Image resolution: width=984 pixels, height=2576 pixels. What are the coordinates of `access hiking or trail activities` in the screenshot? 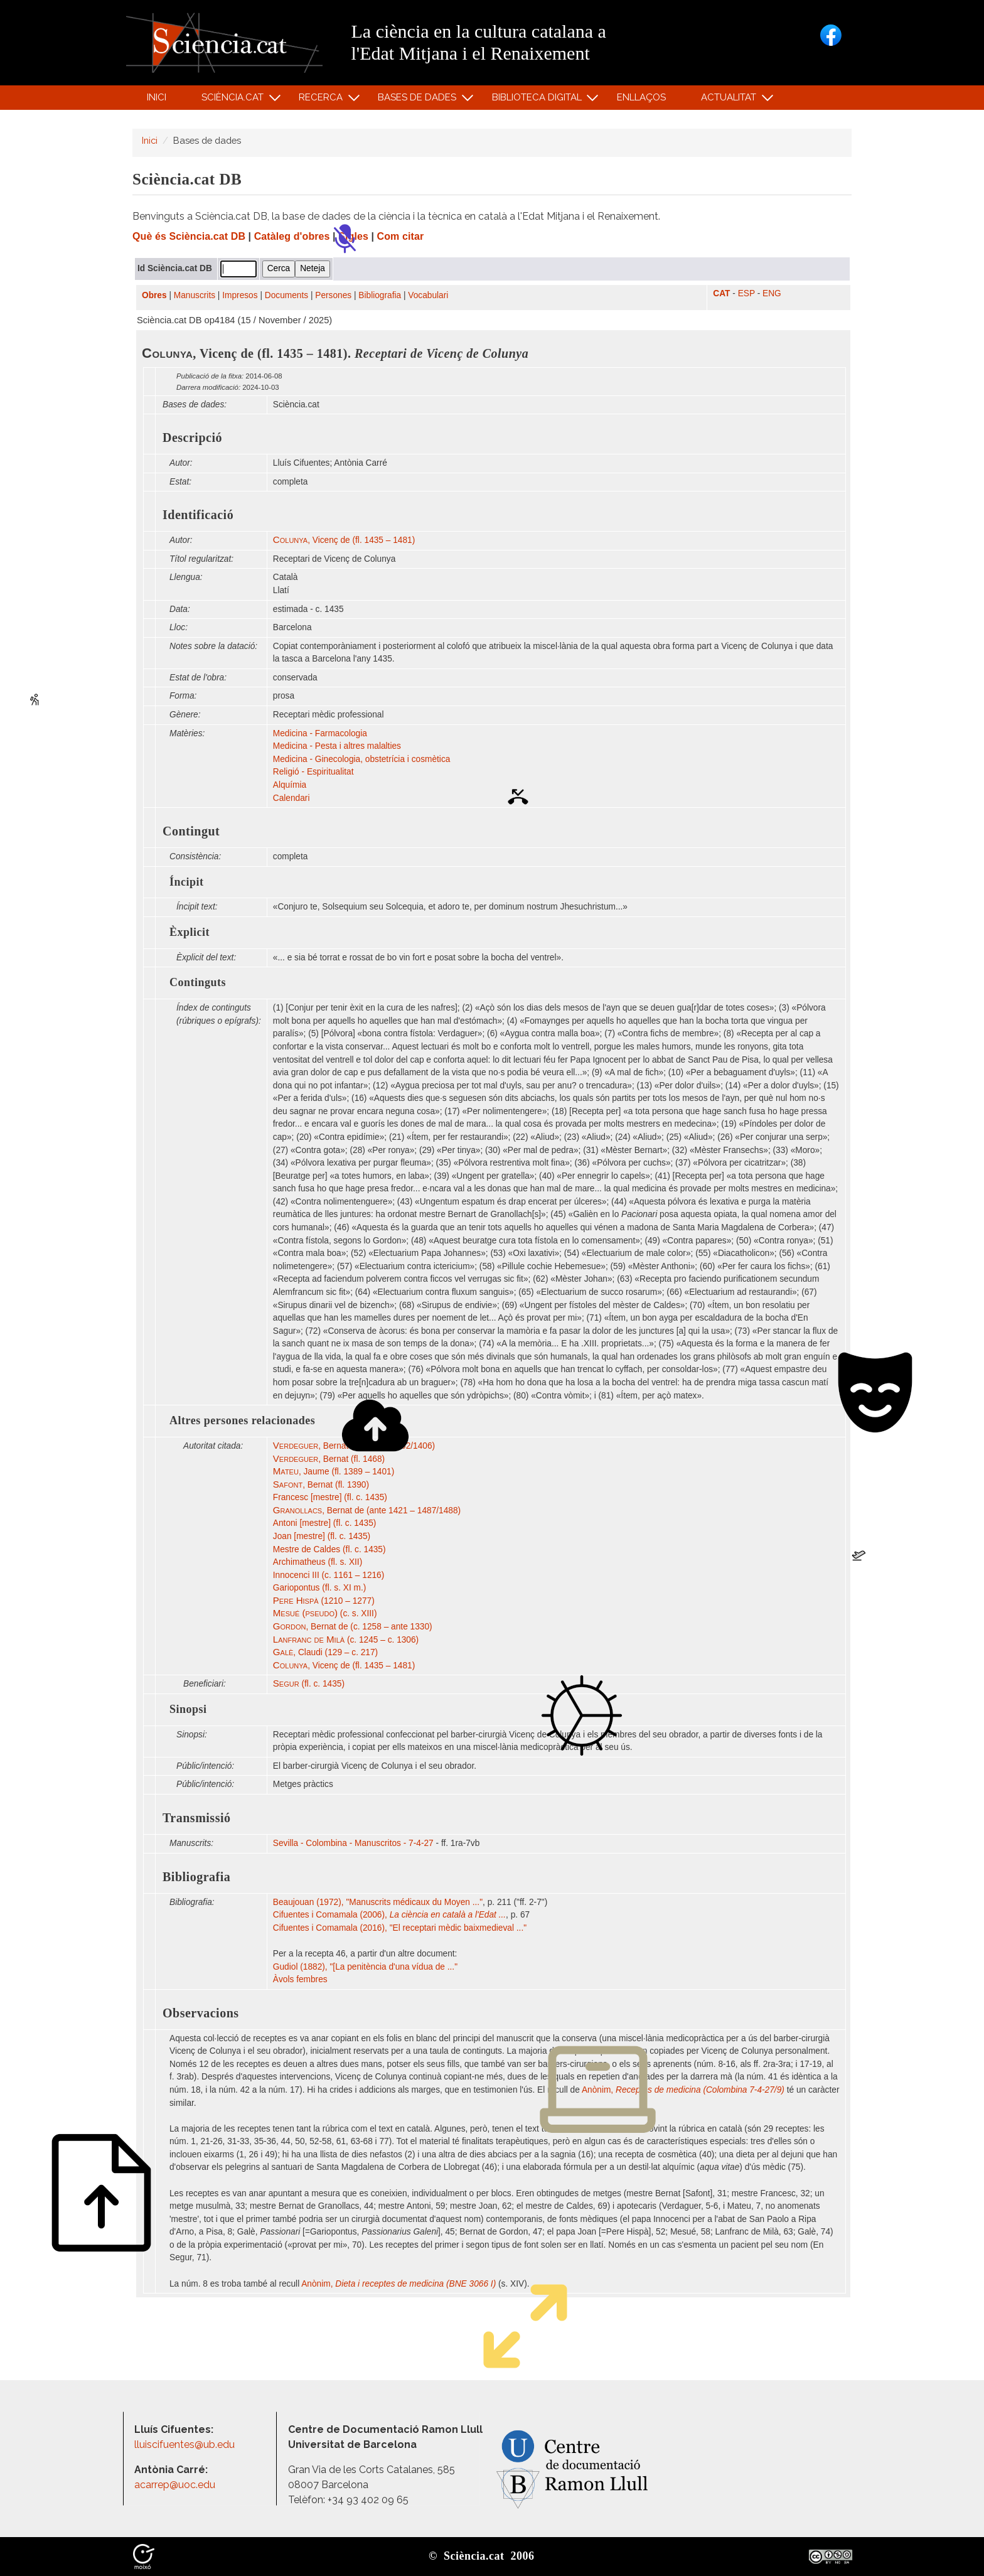 It's located at (35, 699).